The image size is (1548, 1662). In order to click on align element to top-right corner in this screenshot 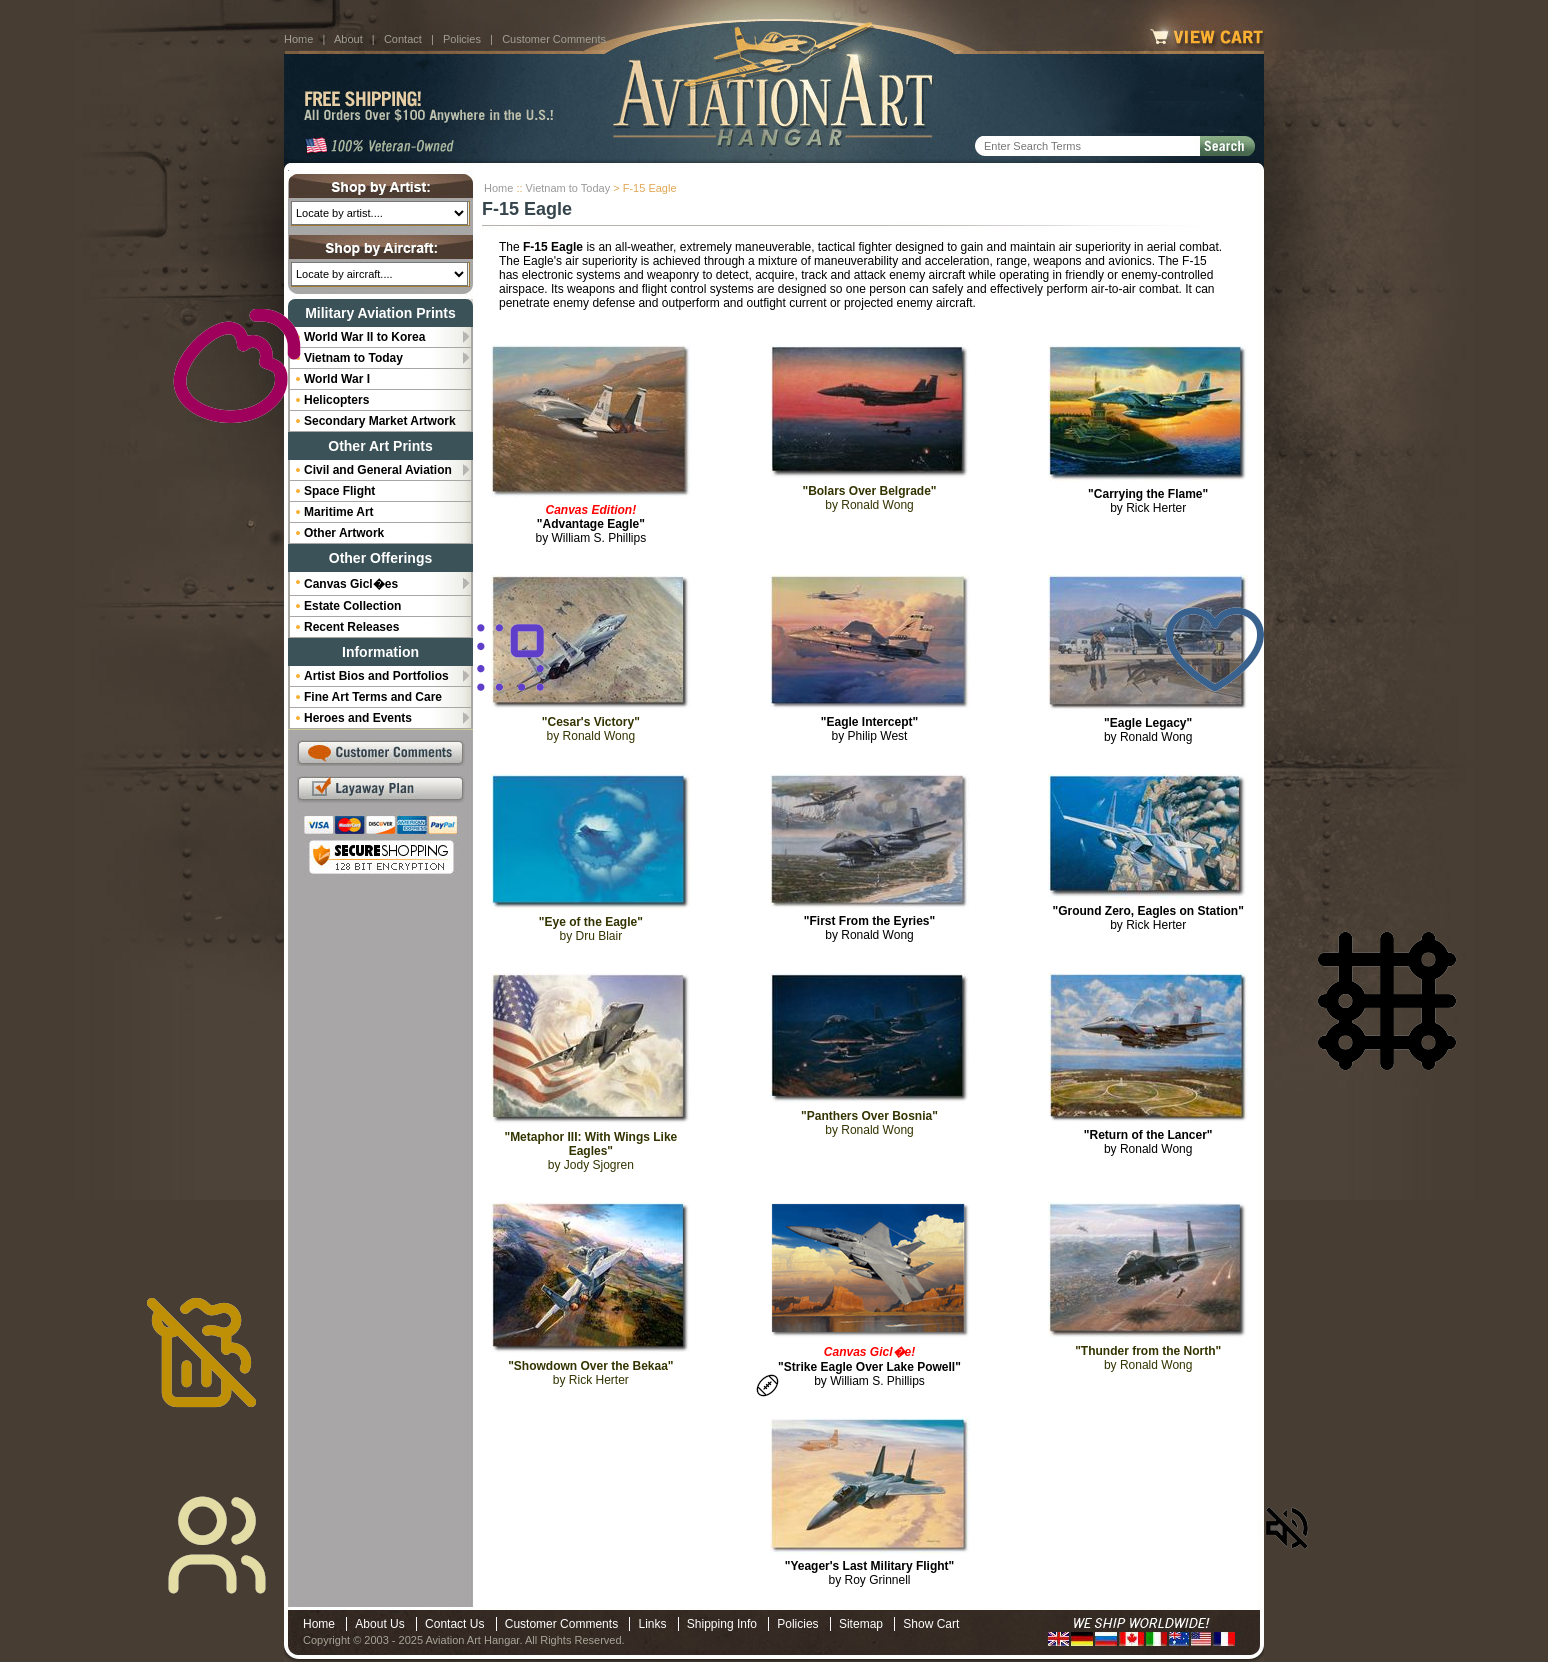, I will do `click(510, 657)`.